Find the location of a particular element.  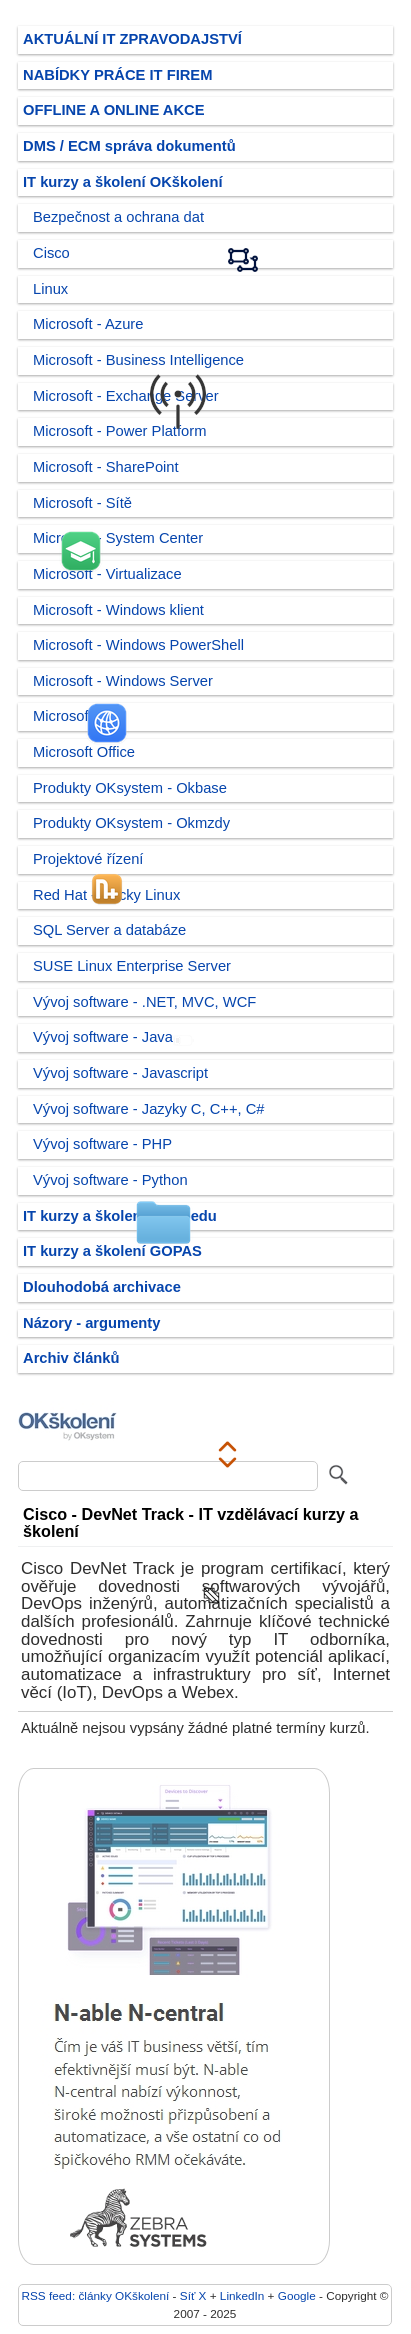

open nicotine+ peer-to-peer file sharing client is located at coordinates (107, 889).